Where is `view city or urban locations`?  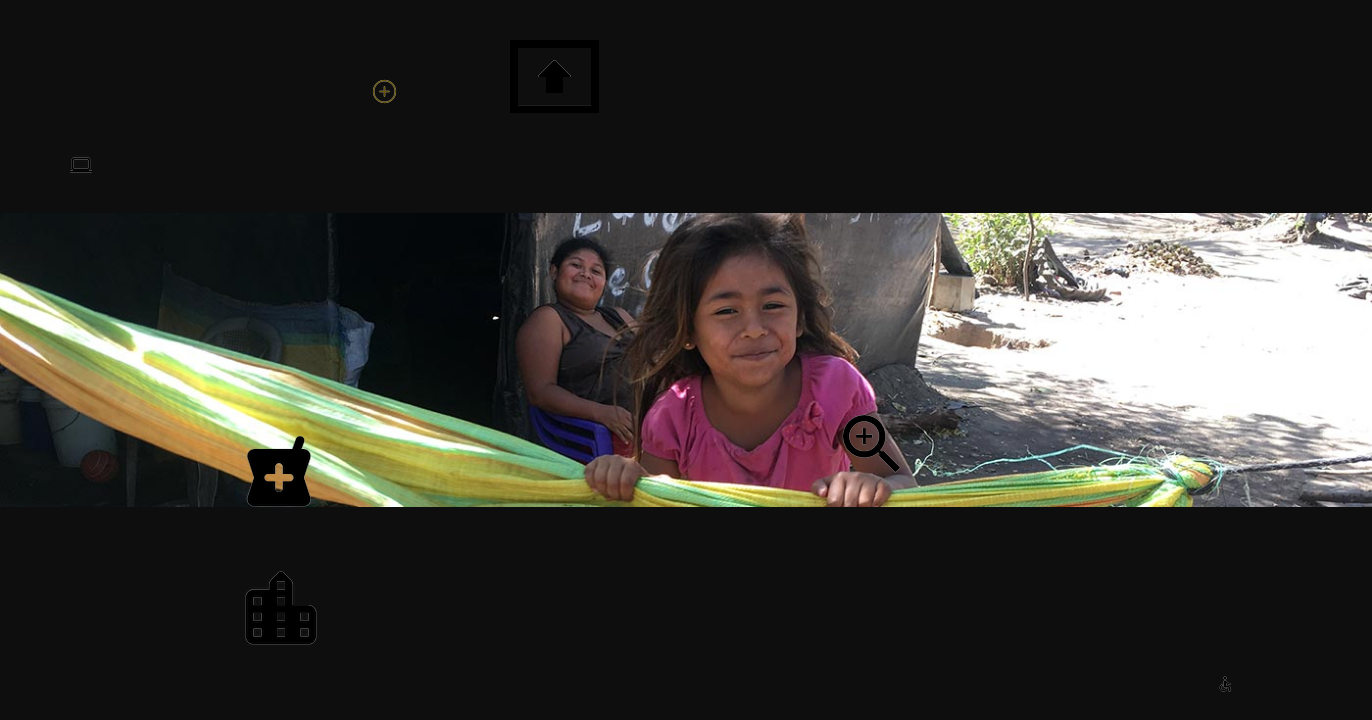
view city or urban locations is located at coordinates (281, 609).